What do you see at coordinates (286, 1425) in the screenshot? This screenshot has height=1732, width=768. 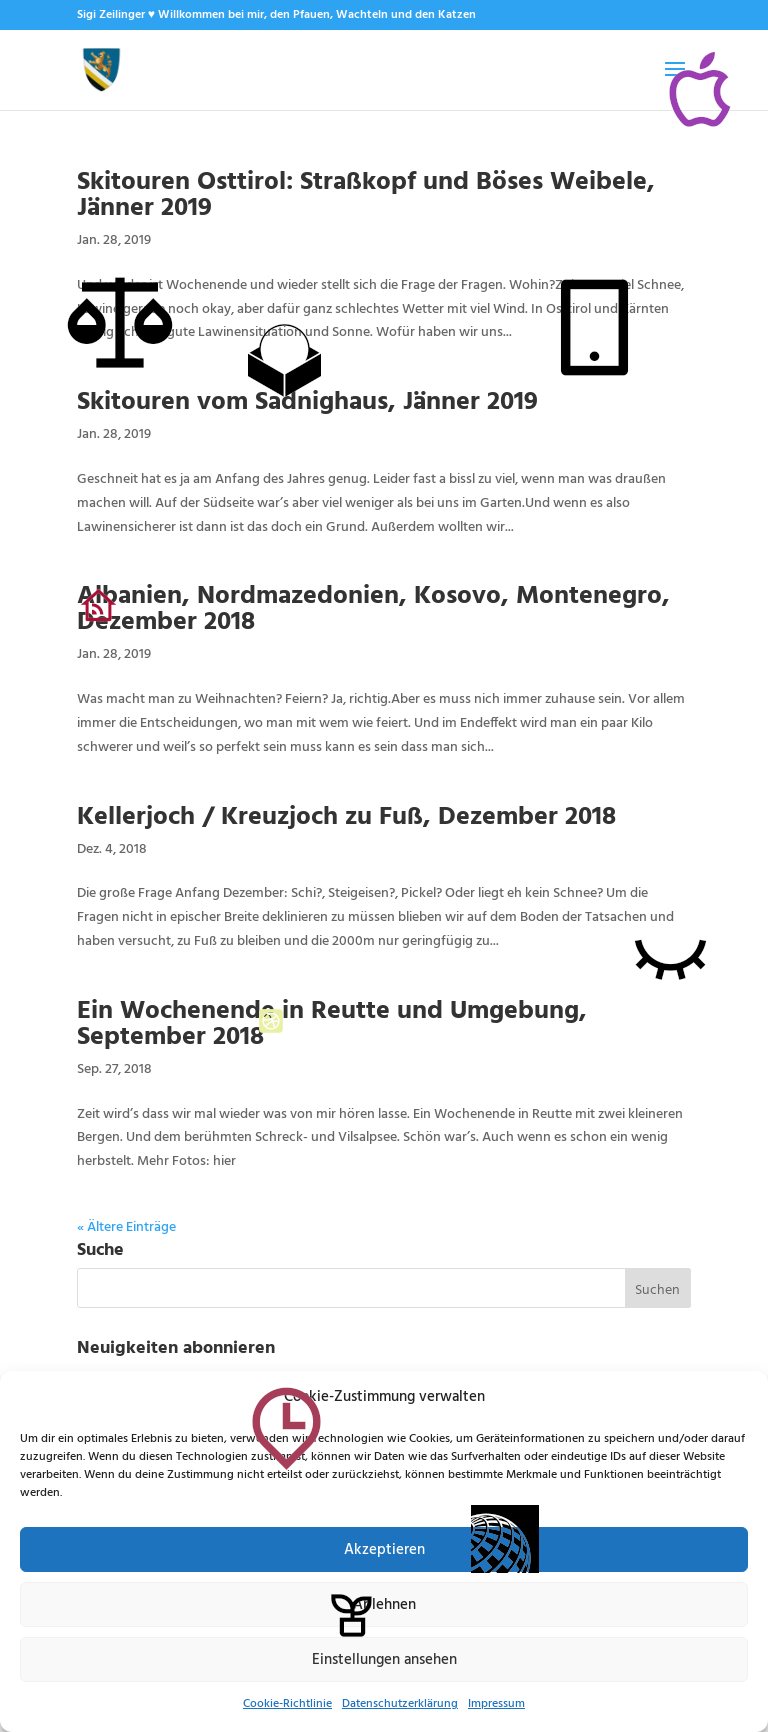 I see `view location history` at bounding box center [286, 1425].